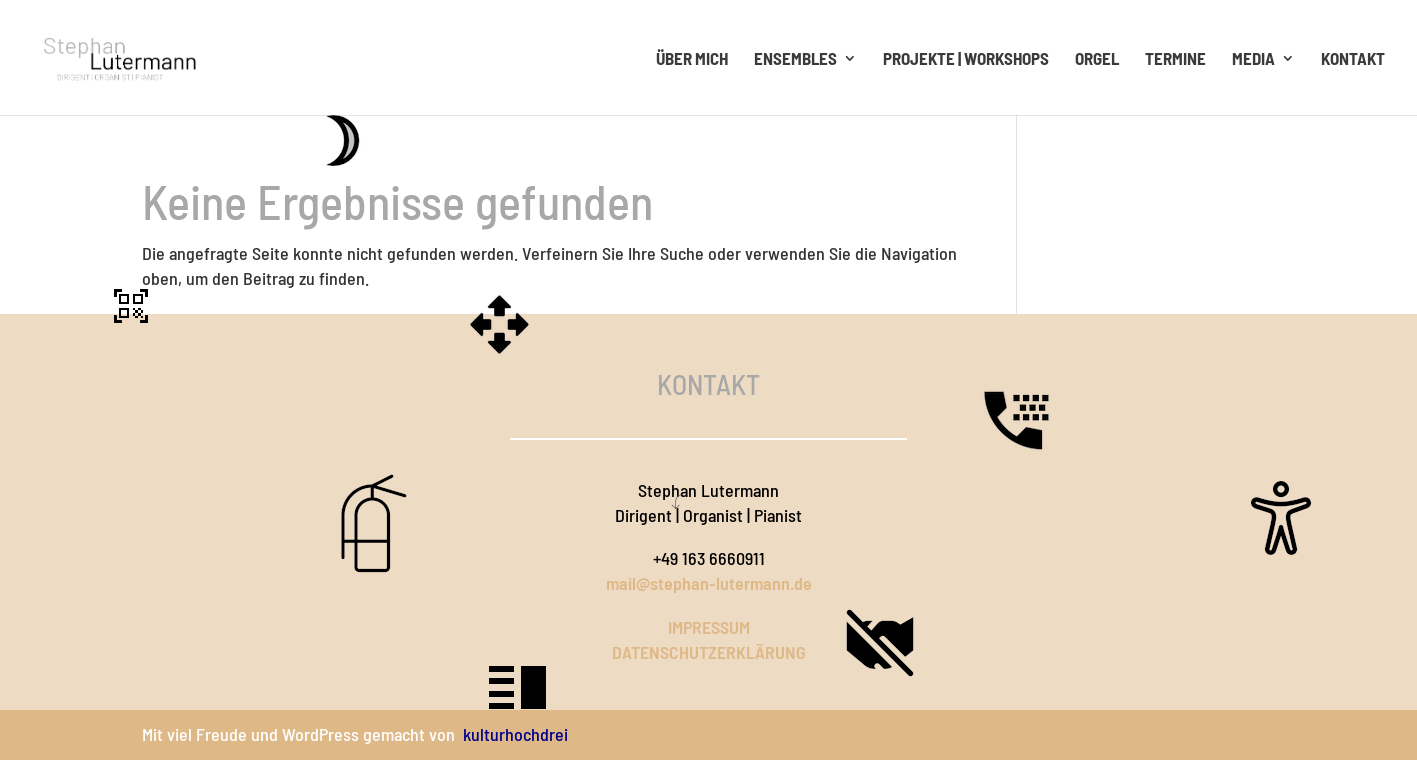  What do you see at coordinates (341, 140) in the screenshot?
I see `toggle dark mode or night theme` at bounding box center [341, 140].